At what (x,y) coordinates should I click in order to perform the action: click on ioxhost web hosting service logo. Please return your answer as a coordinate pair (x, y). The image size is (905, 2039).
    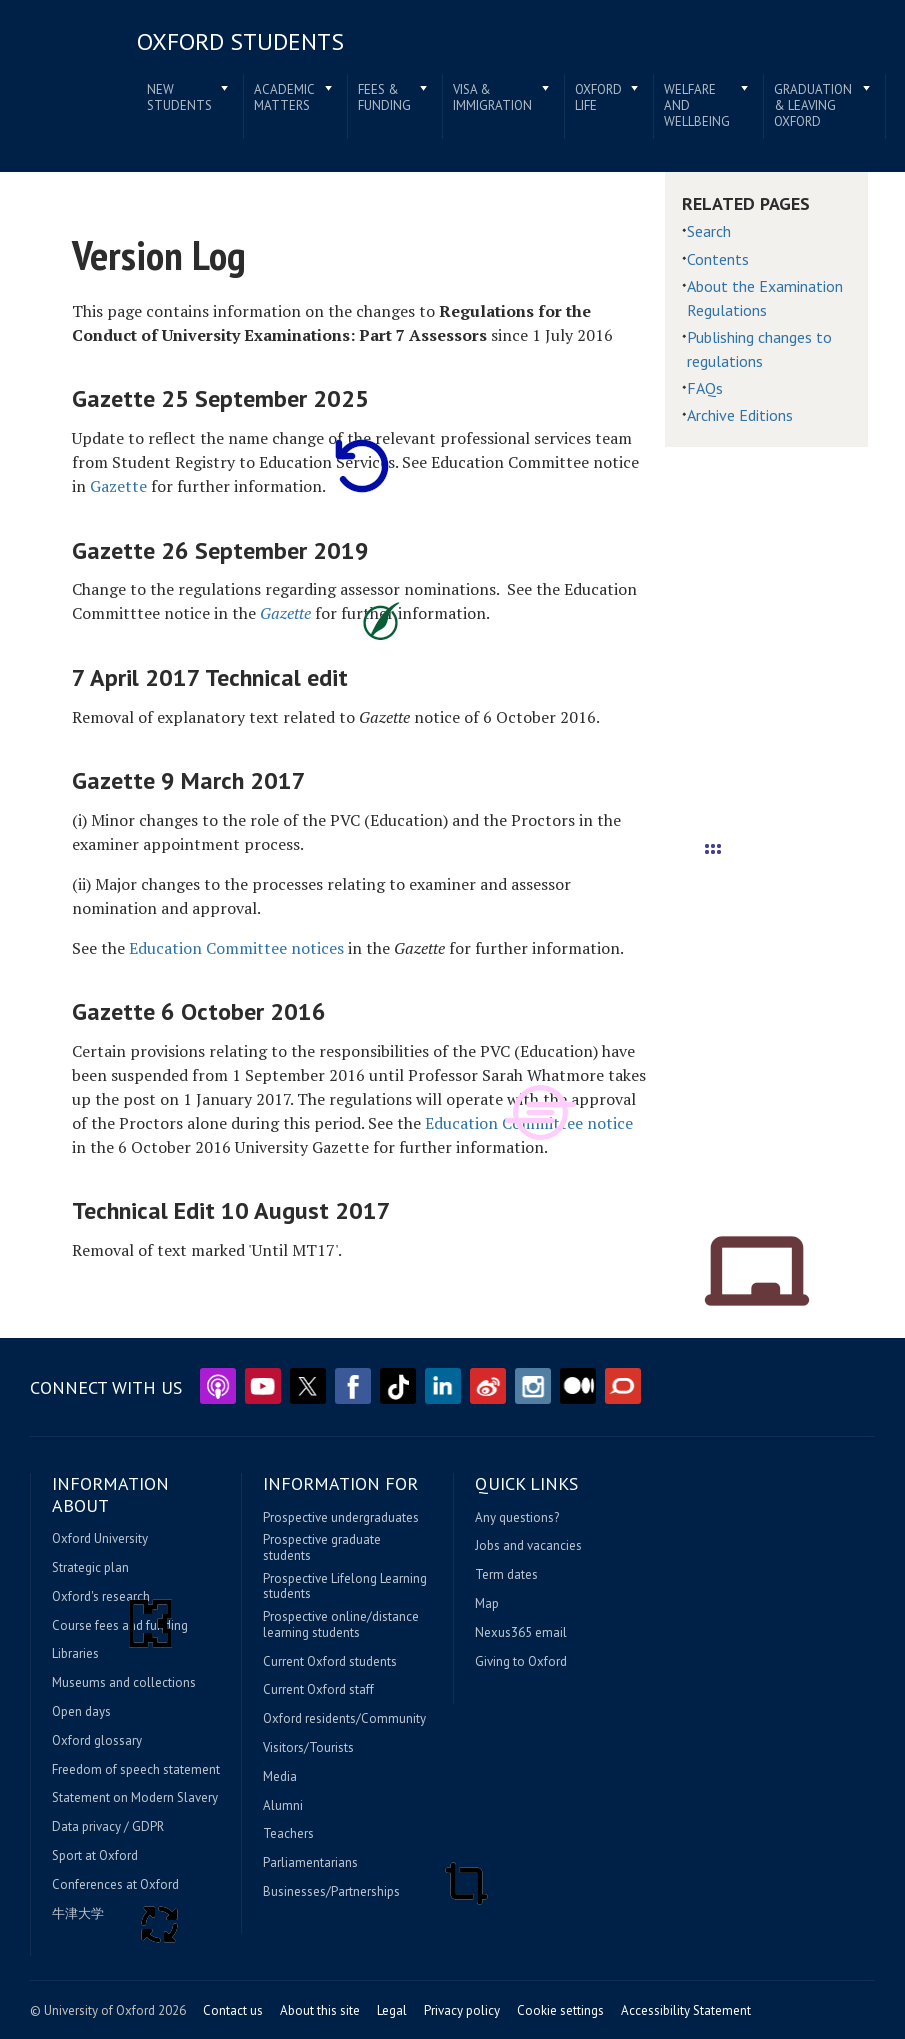
    Looking at the image, I should click on (540, 1112).